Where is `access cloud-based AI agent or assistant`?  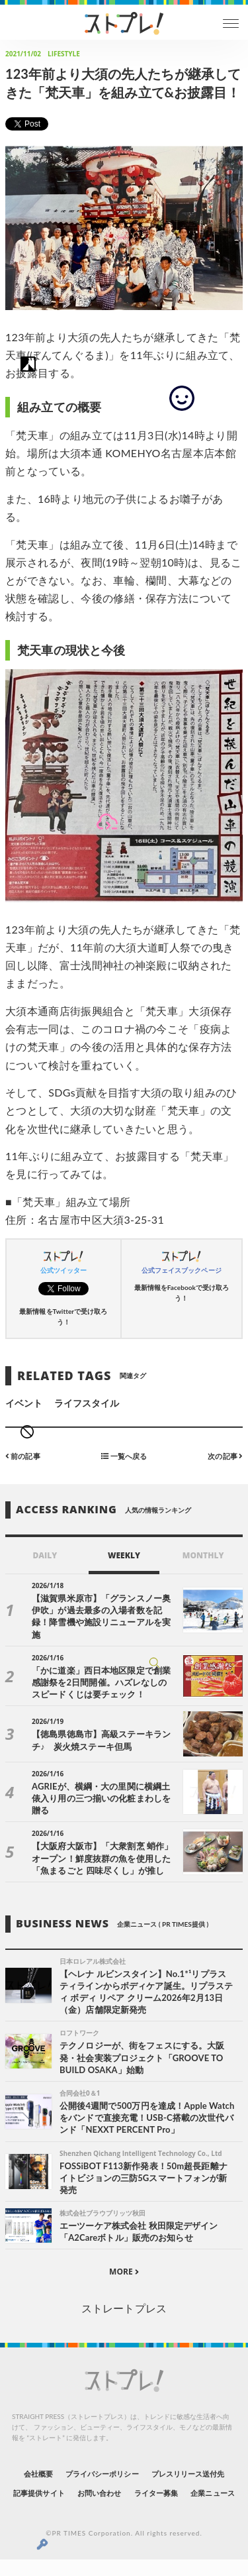 access cloud-based AI agent or assistant is located at coordinates (107, 822).